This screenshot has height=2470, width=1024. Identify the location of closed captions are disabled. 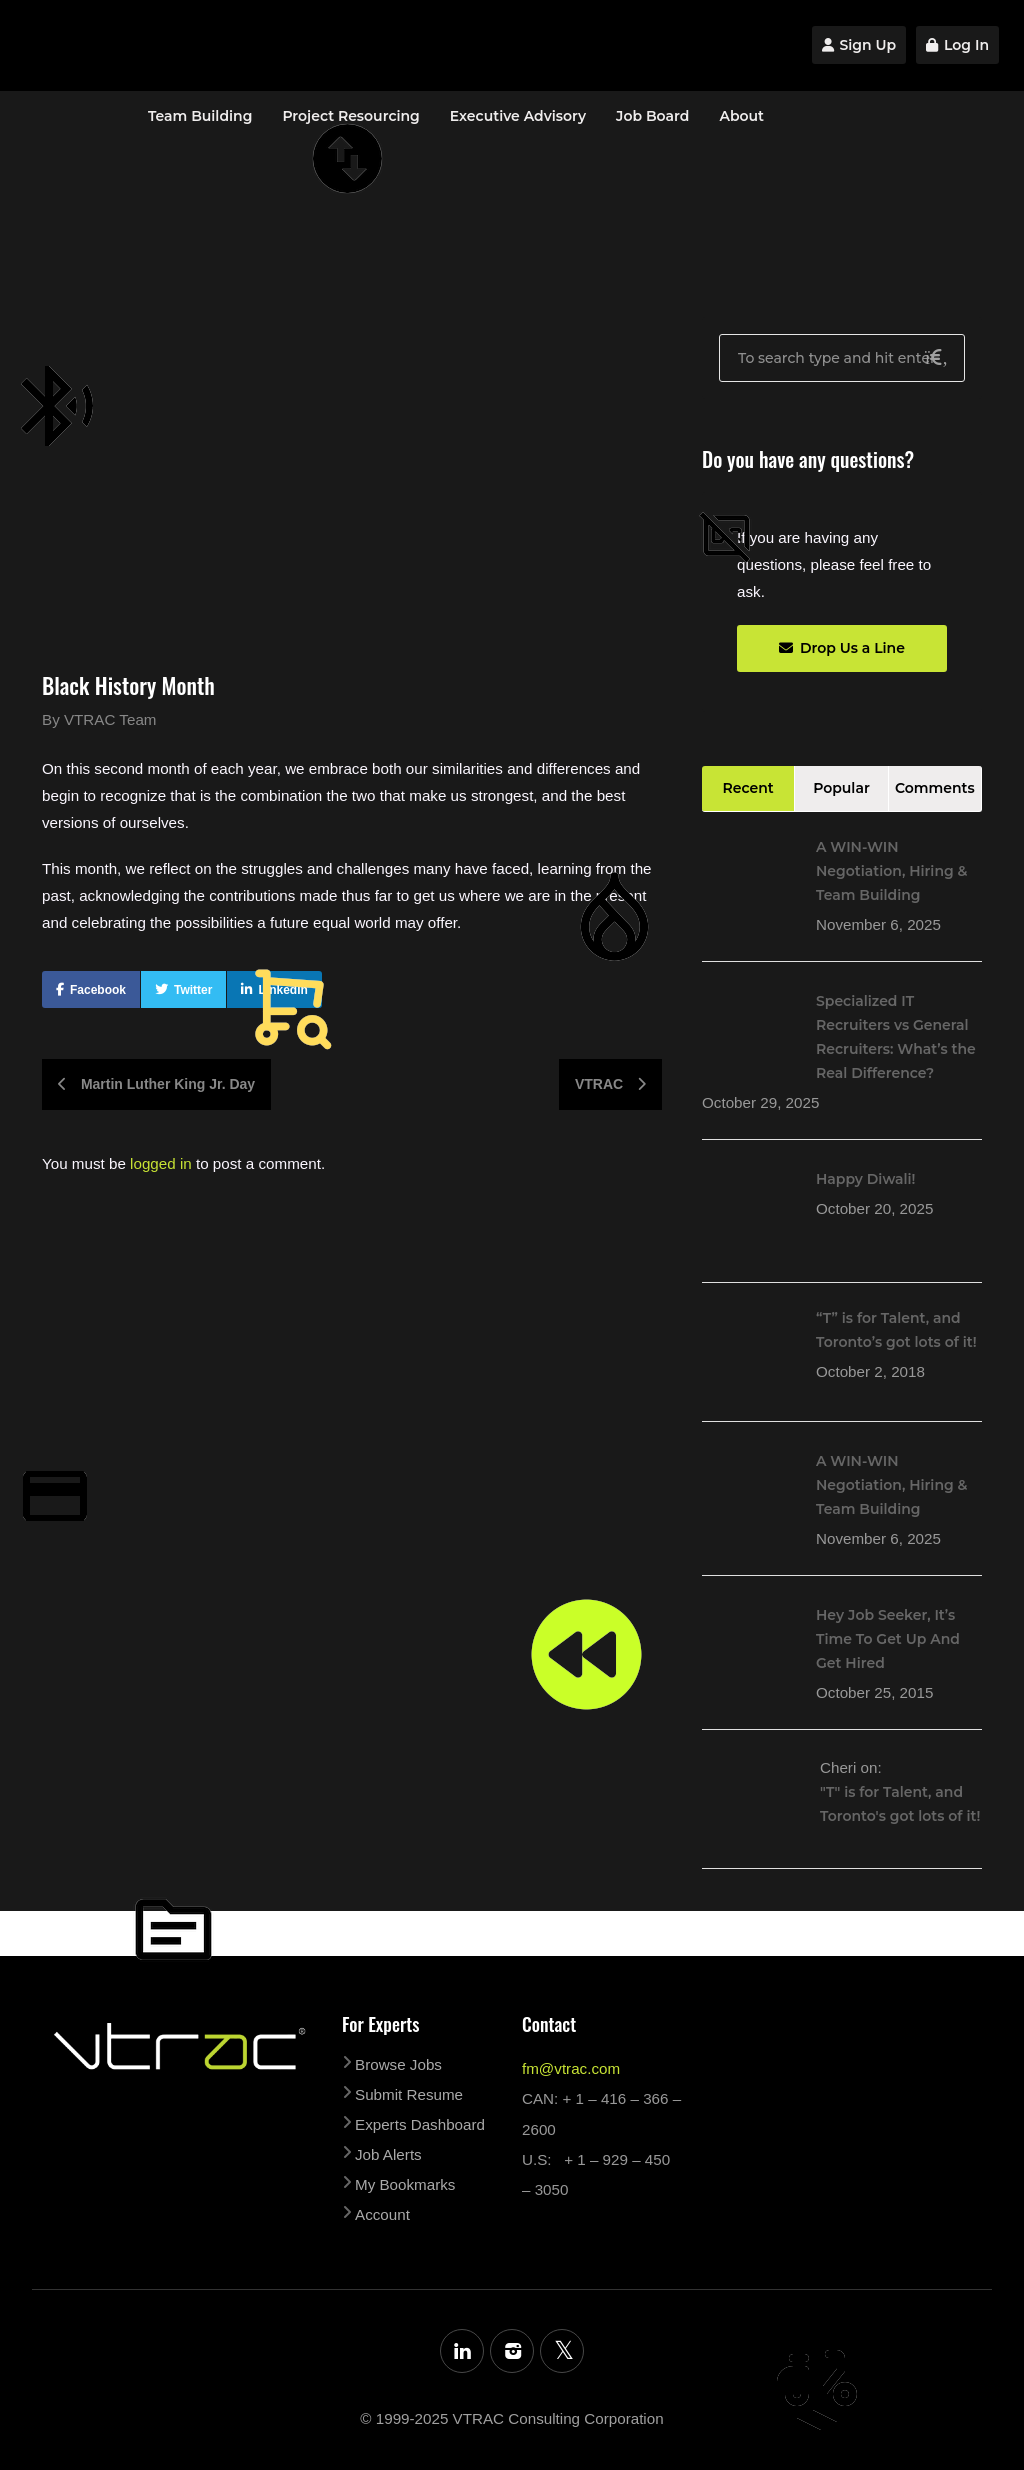
(726, 535).